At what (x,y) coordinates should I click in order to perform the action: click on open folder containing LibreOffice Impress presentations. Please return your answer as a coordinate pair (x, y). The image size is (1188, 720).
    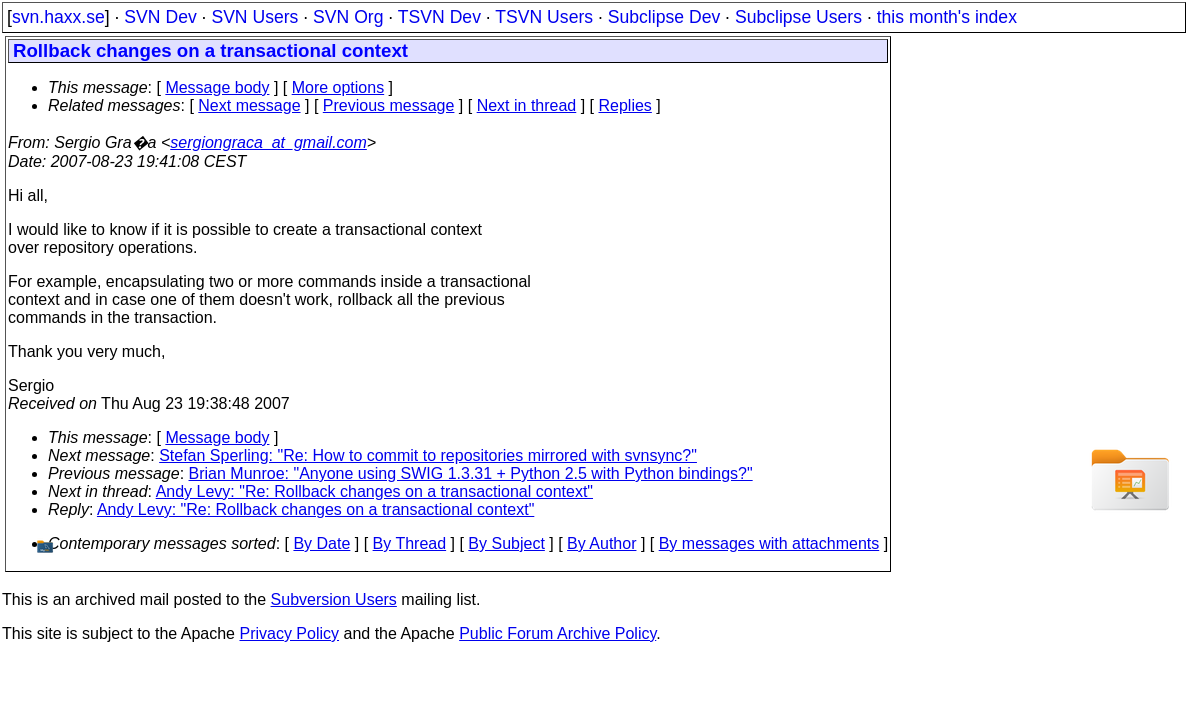
    Looking at the image, I should click on (1130, 482).